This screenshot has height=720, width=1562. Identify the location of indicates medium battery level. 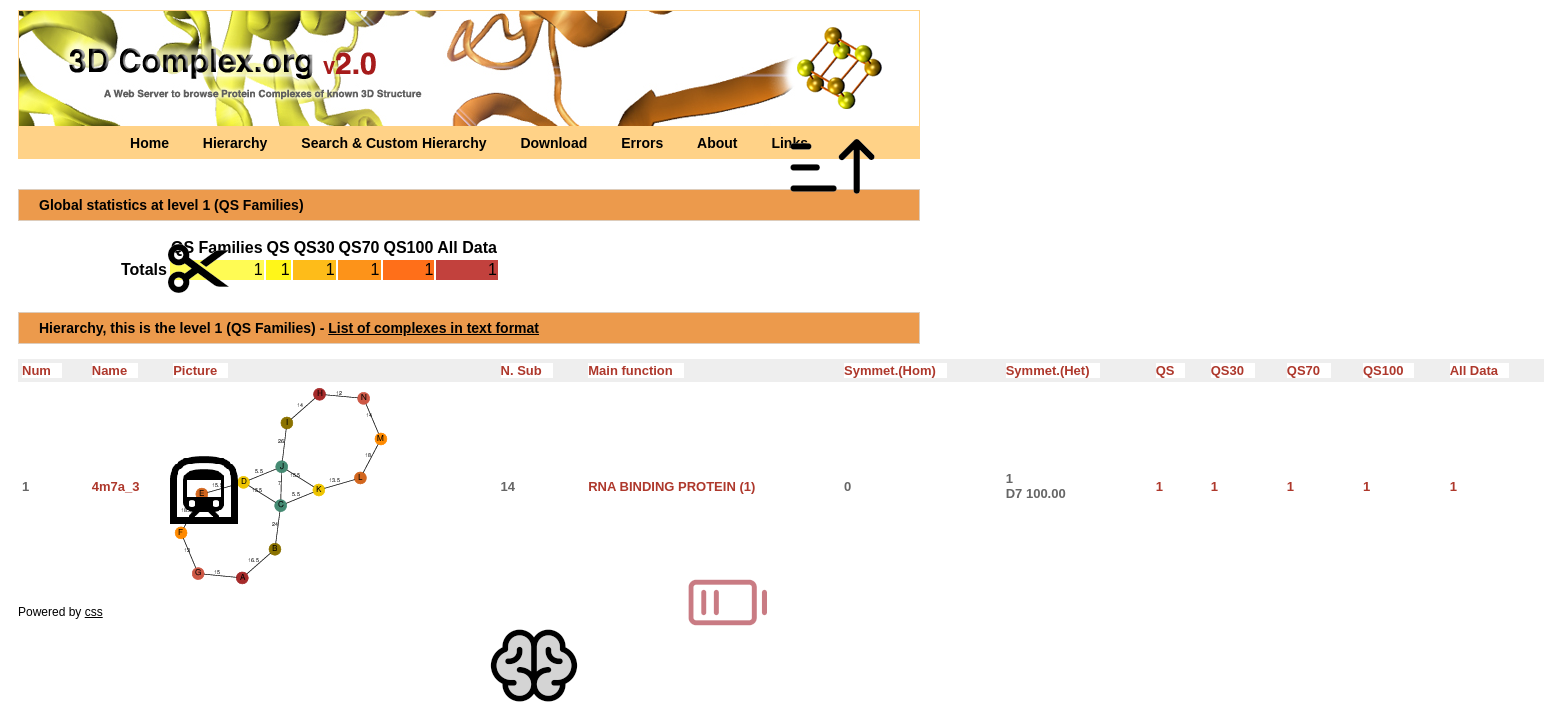
(726, 602).